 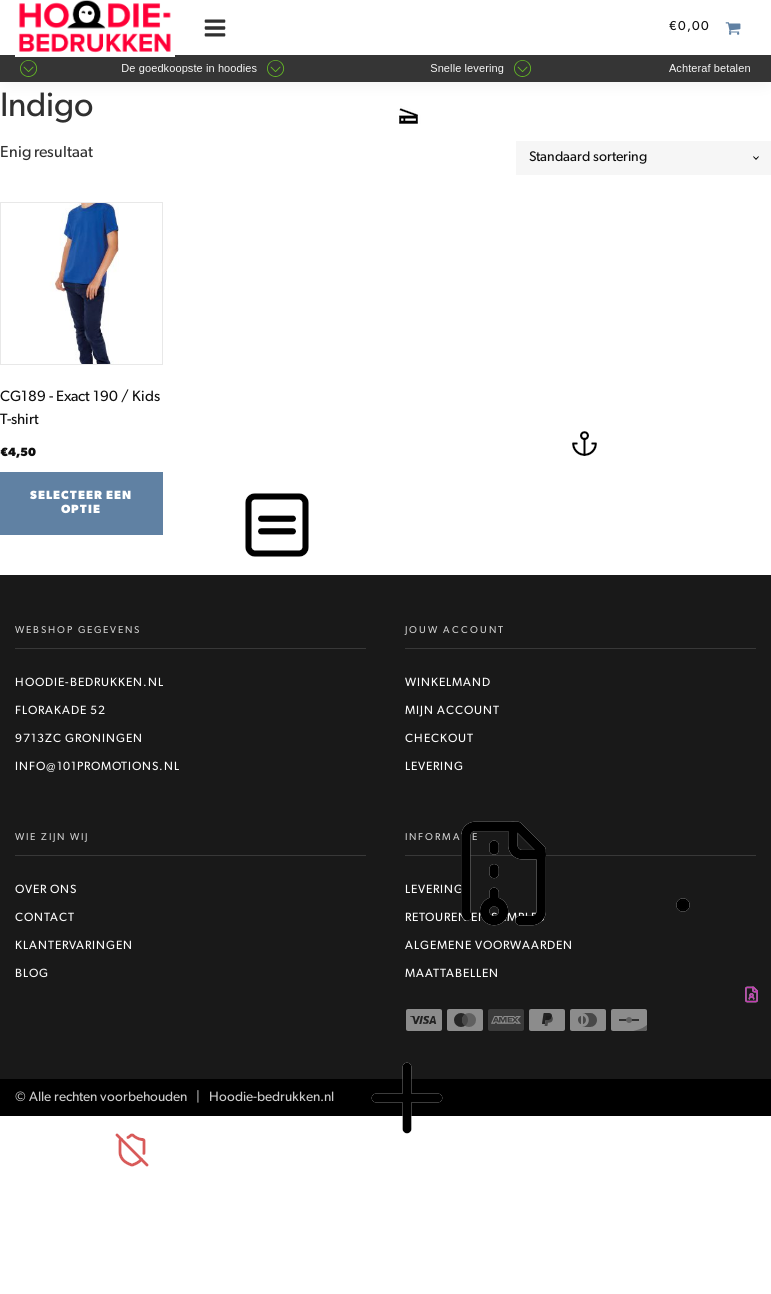 I want to click on view user profile document, so click(x=751, y=994).